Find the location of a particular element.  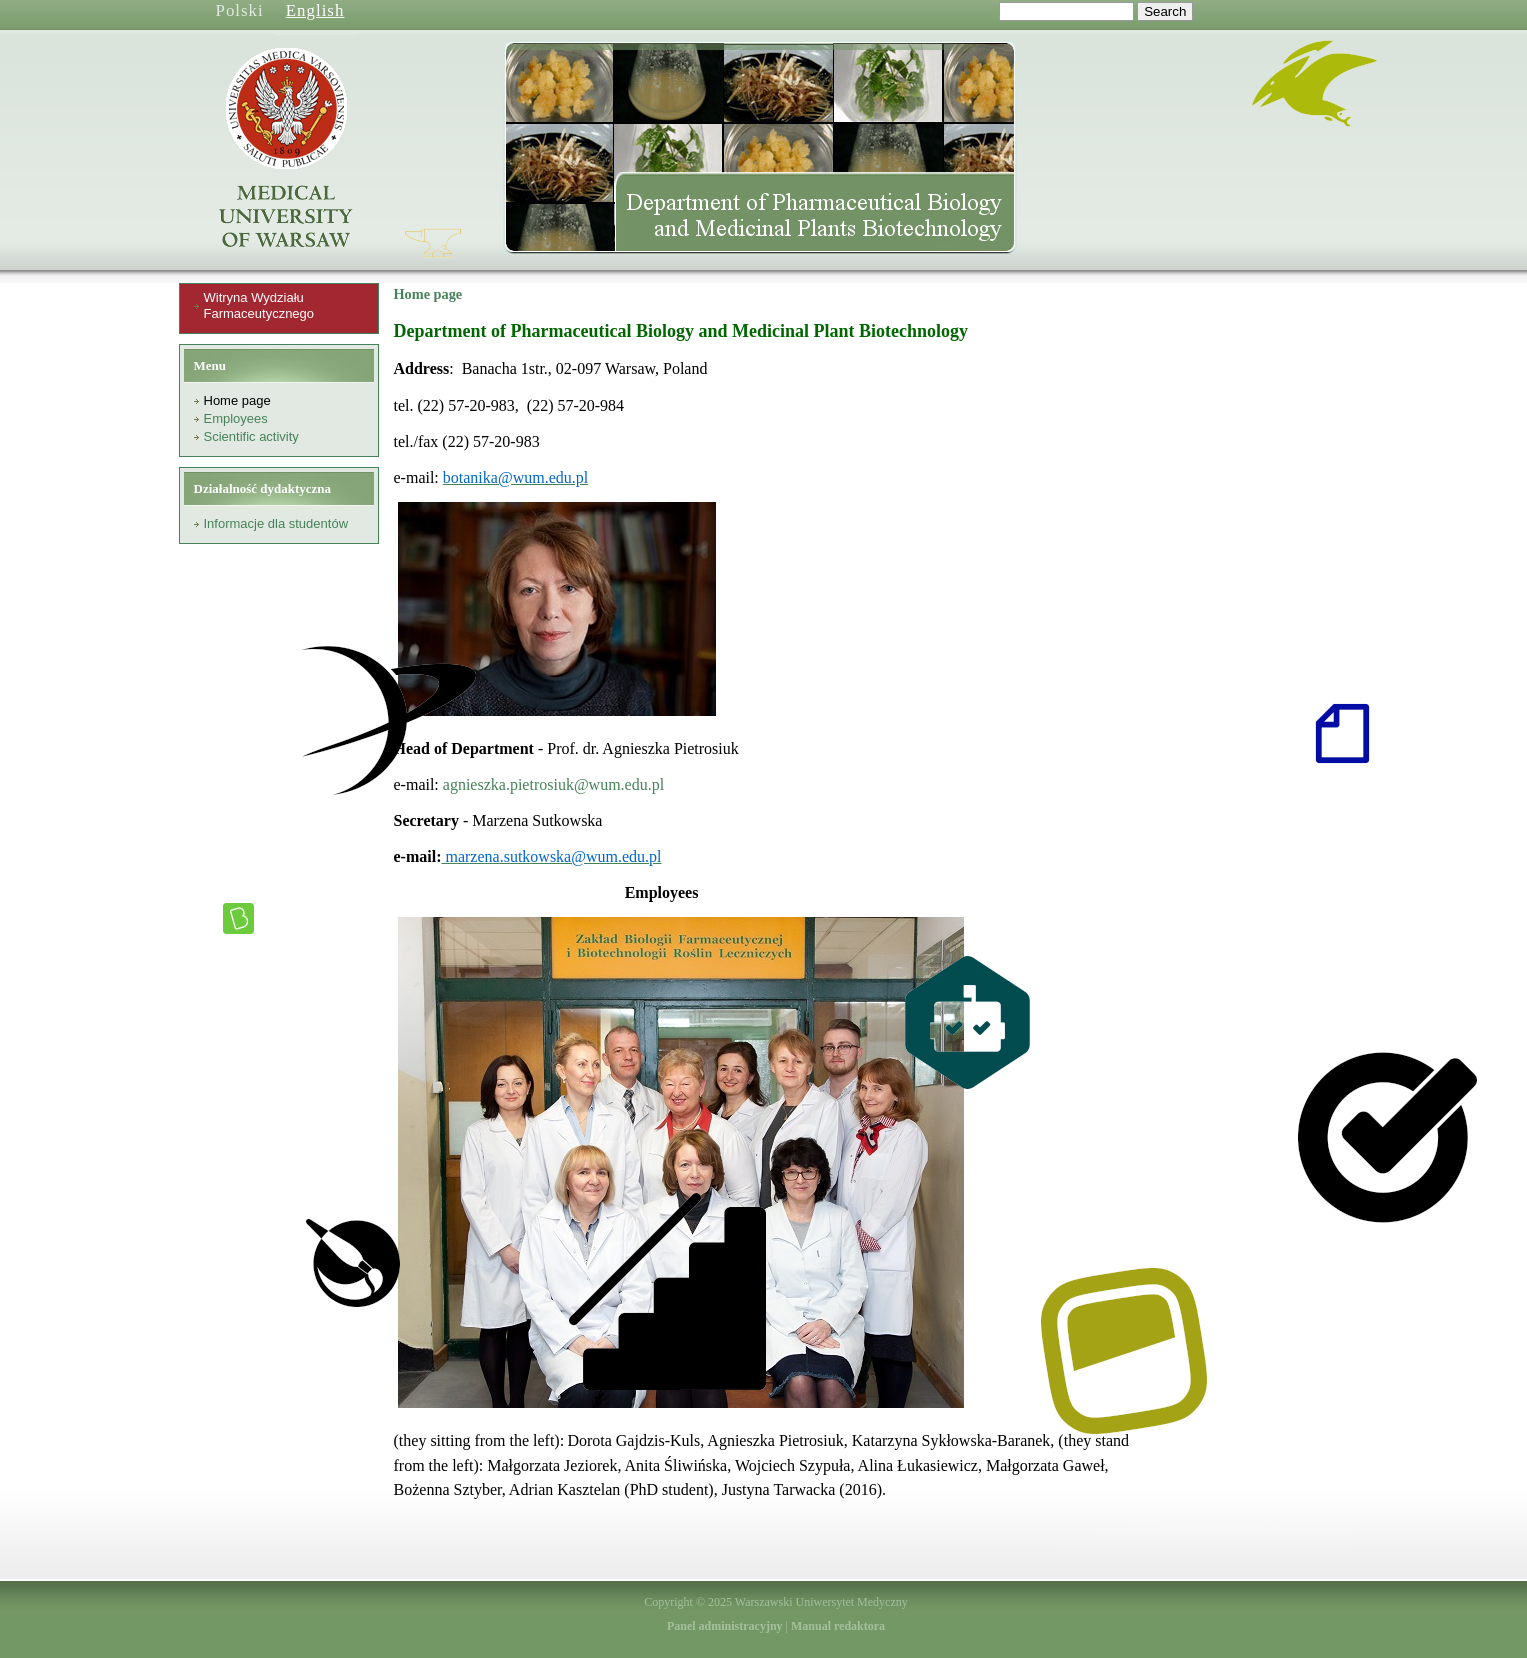

pterodactyl game server management panel logo is located at coordinates (1314, 83).